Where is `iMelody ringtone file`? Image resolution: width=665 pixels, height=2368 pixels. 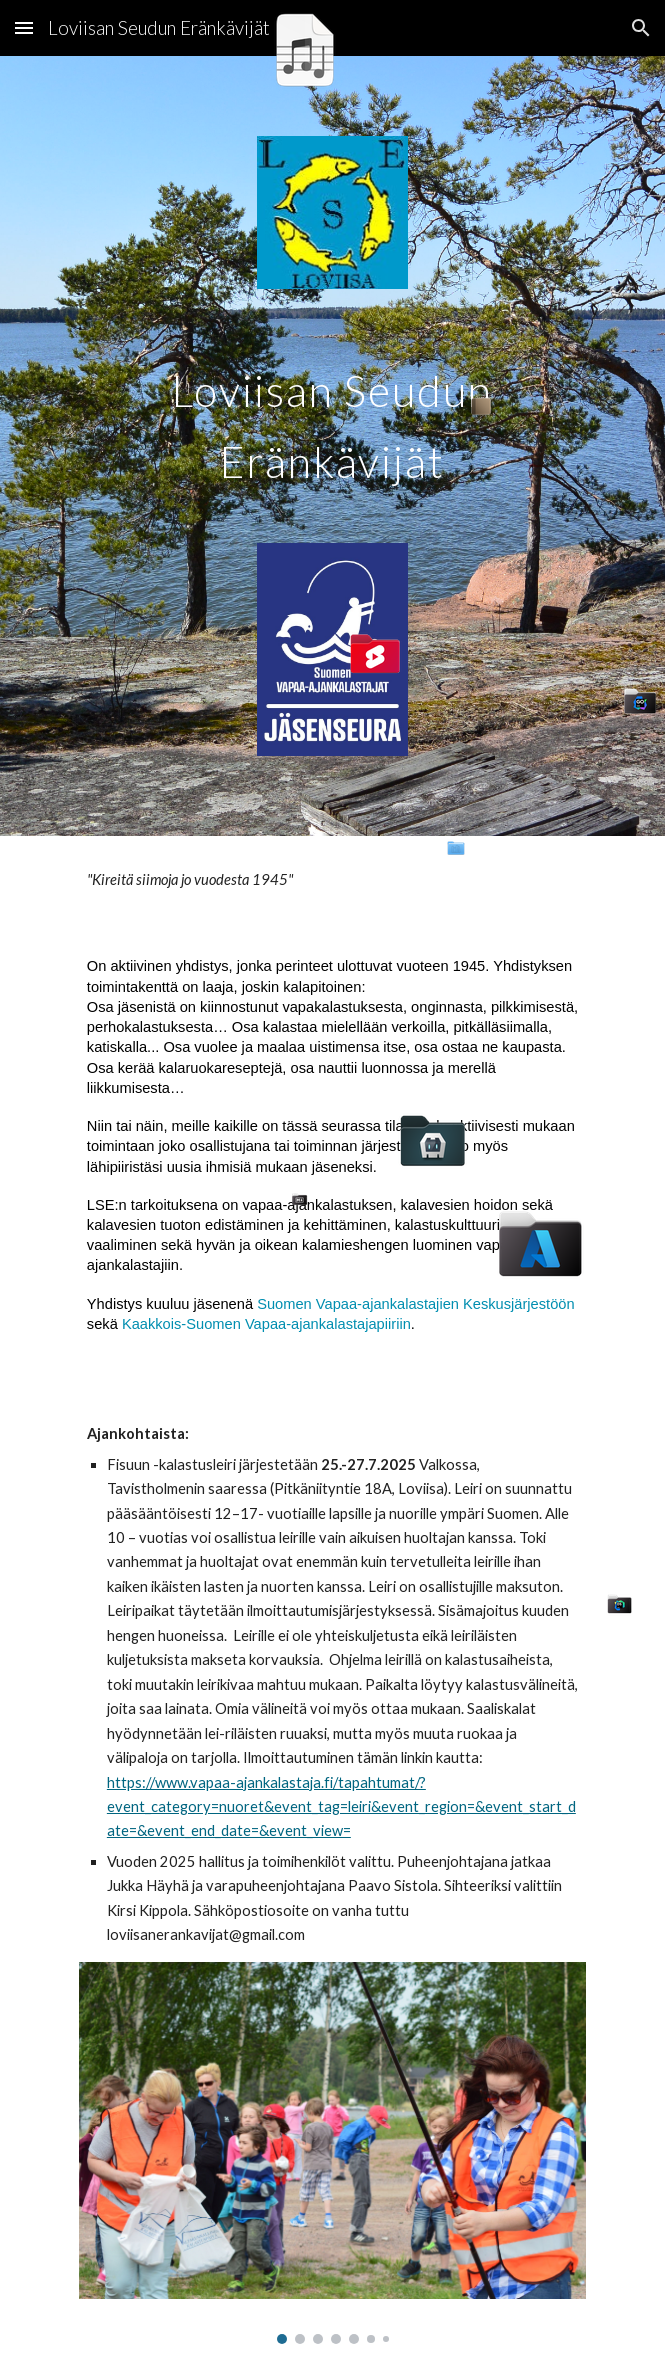 iMelody ringtone file is located at coordinates (305, 50).